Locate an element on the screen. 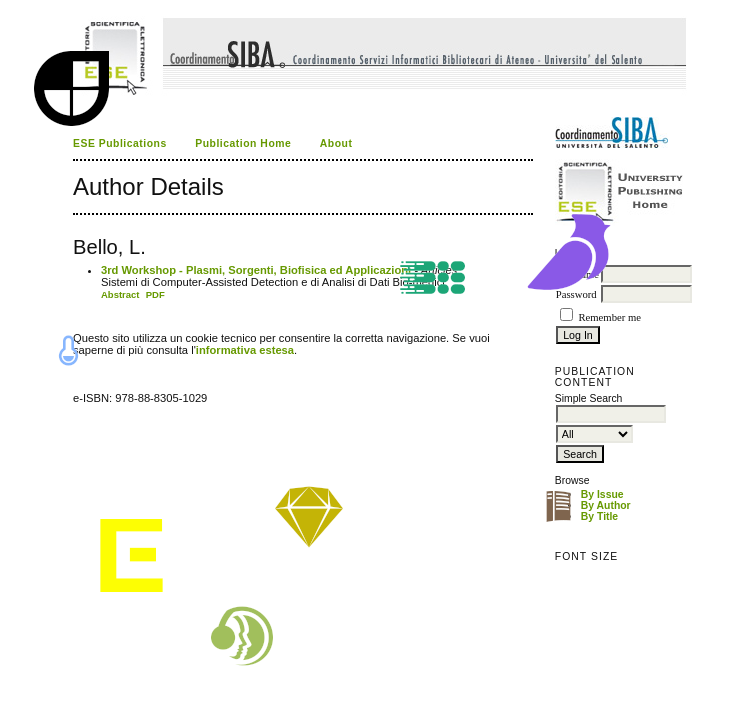  open yuque documentation platform is located at coordinates (569, 250).